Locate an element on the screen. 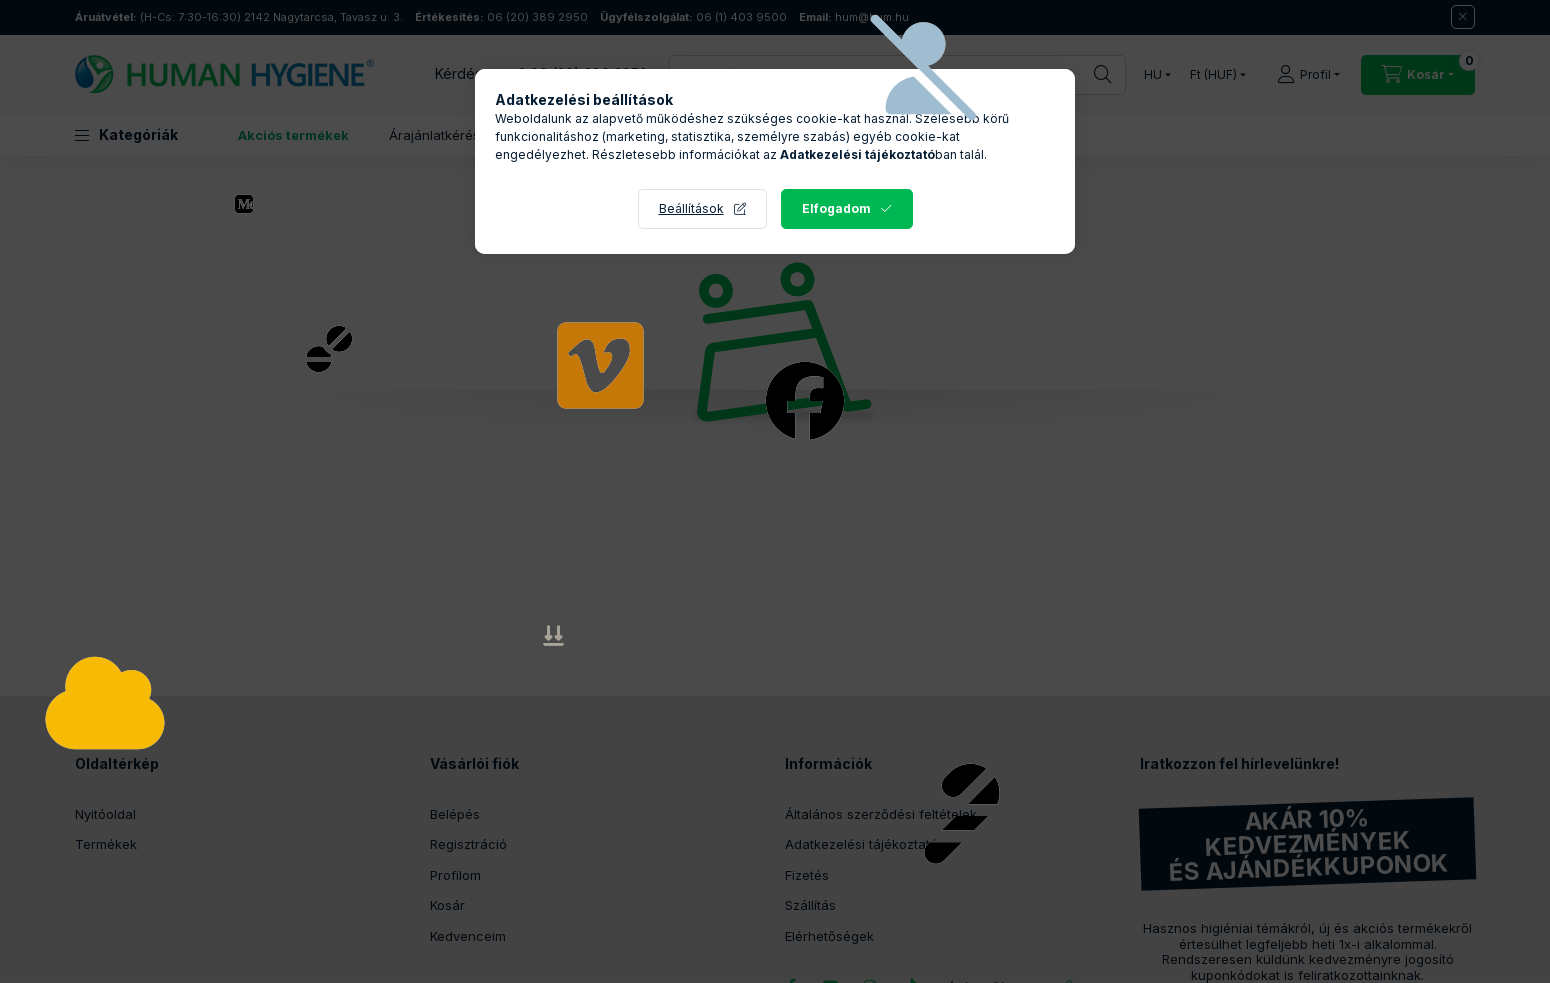 Image resolution: width=1550 pixels, height=983 pixels. blocked or banned user is located at coordinates (923, 67).